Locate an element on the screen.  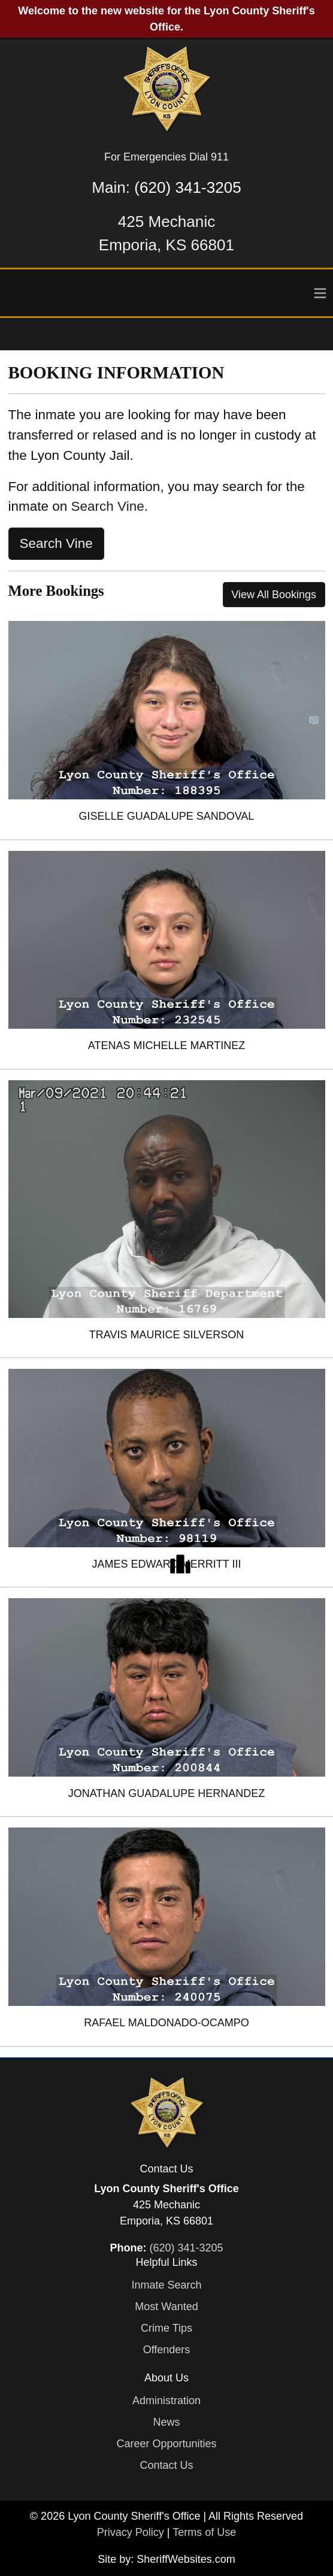
mute or disable chat notifications is located at coordinates (314, 720).